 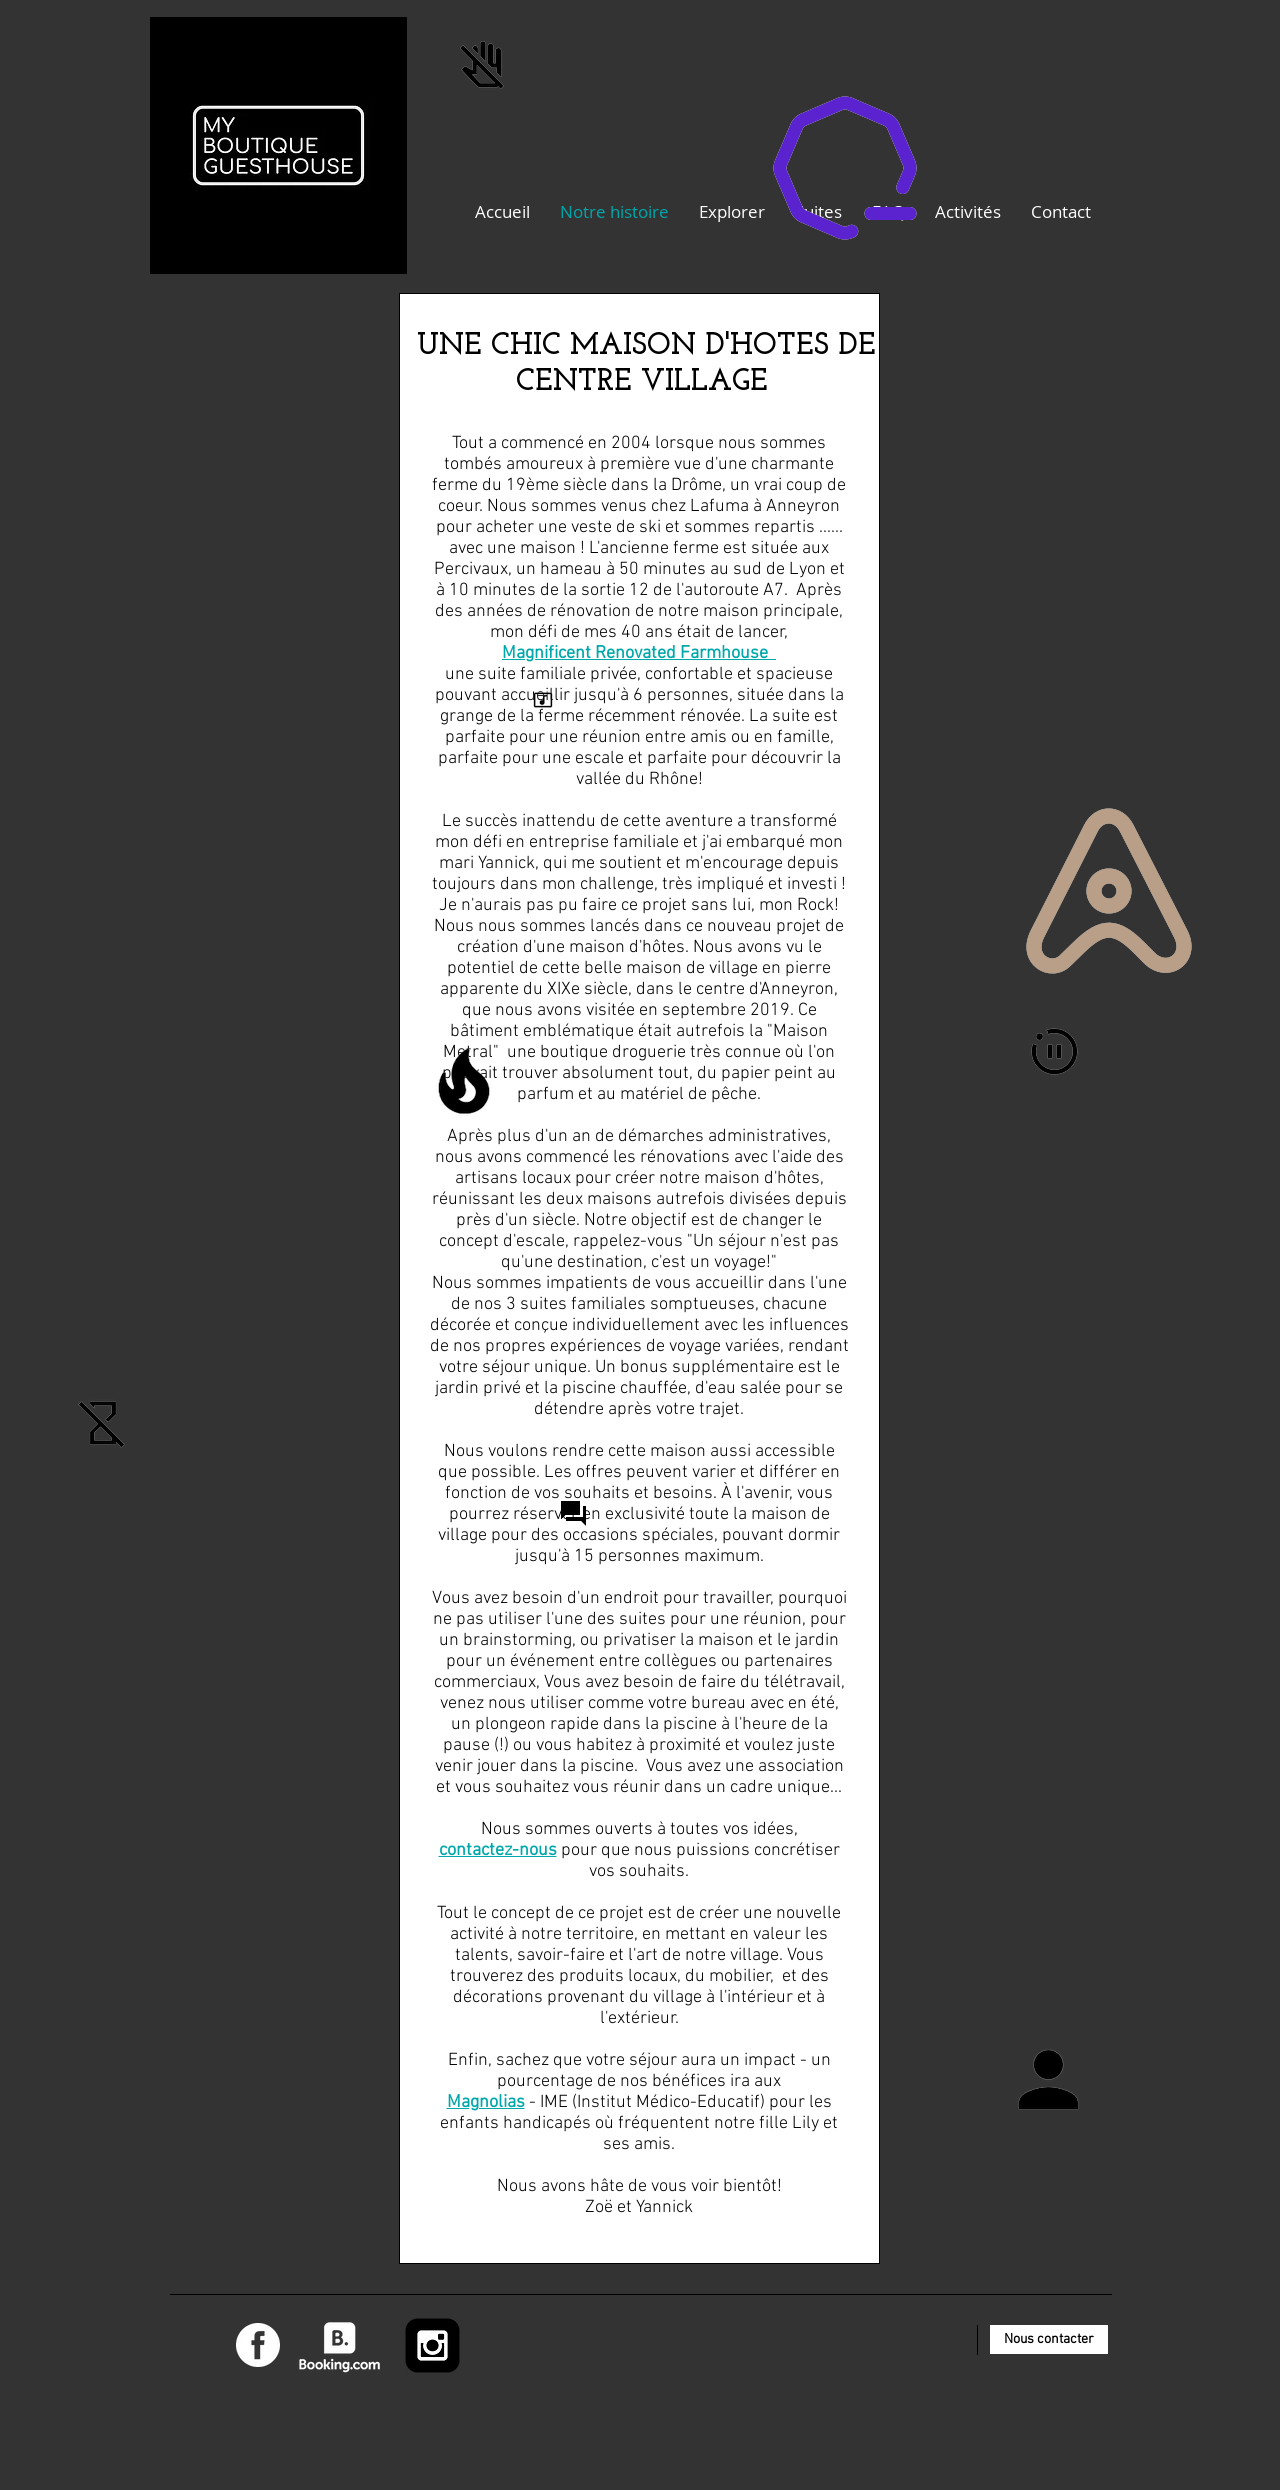 I want to click on do not touch or interact with this item, so click(x=483, y=65).